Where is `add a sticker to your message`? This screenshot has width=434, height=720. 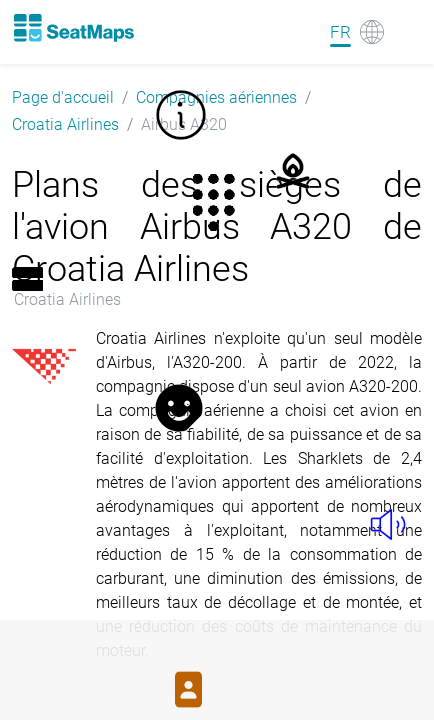
add a sticker to your message is located at coordinates (179, 408).